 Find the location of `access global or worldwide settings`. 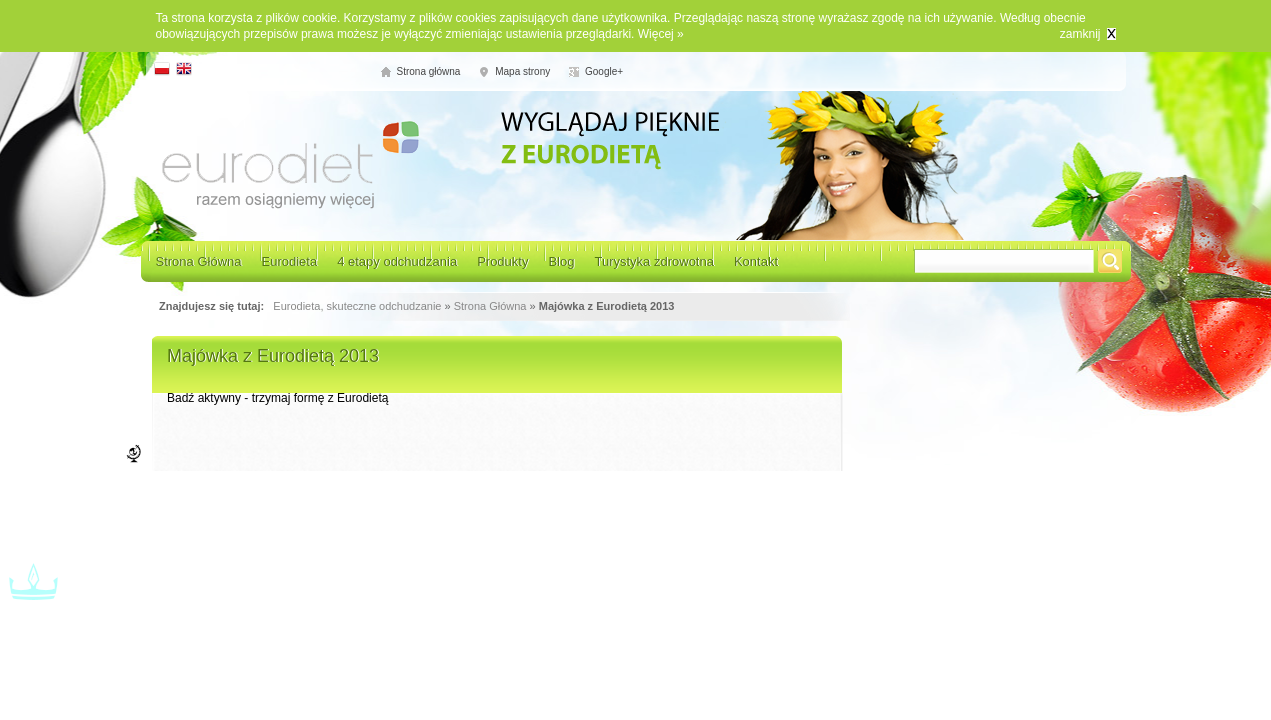

access global or worldwide settings is located at coordinates (133, 453).